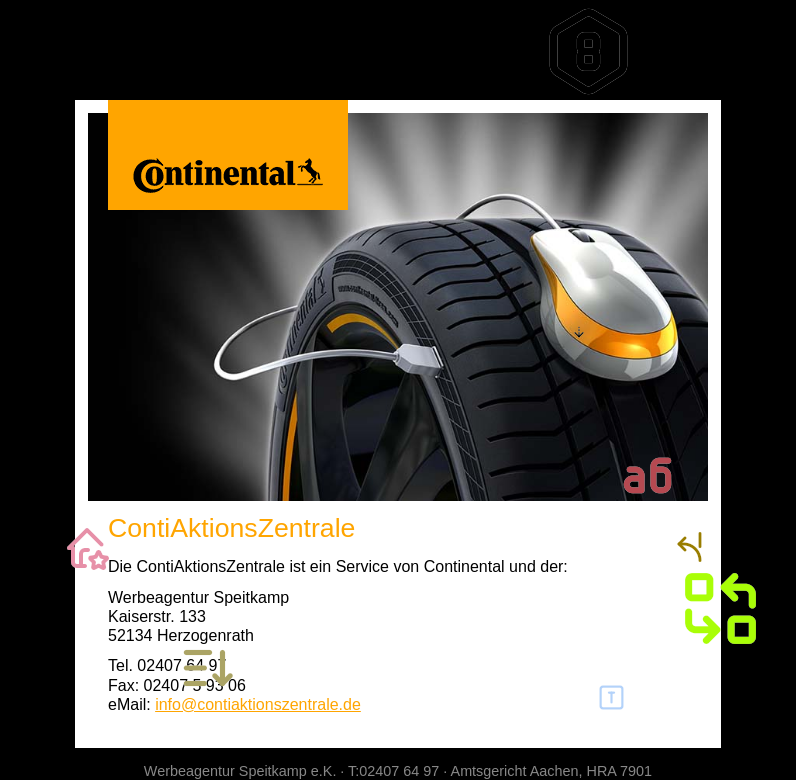 This screenshot has width=796, height=780. Describe the element at coordinates (647, 475) in the screenshot. I see `switch to cyrillic keyboard layout` at that location.